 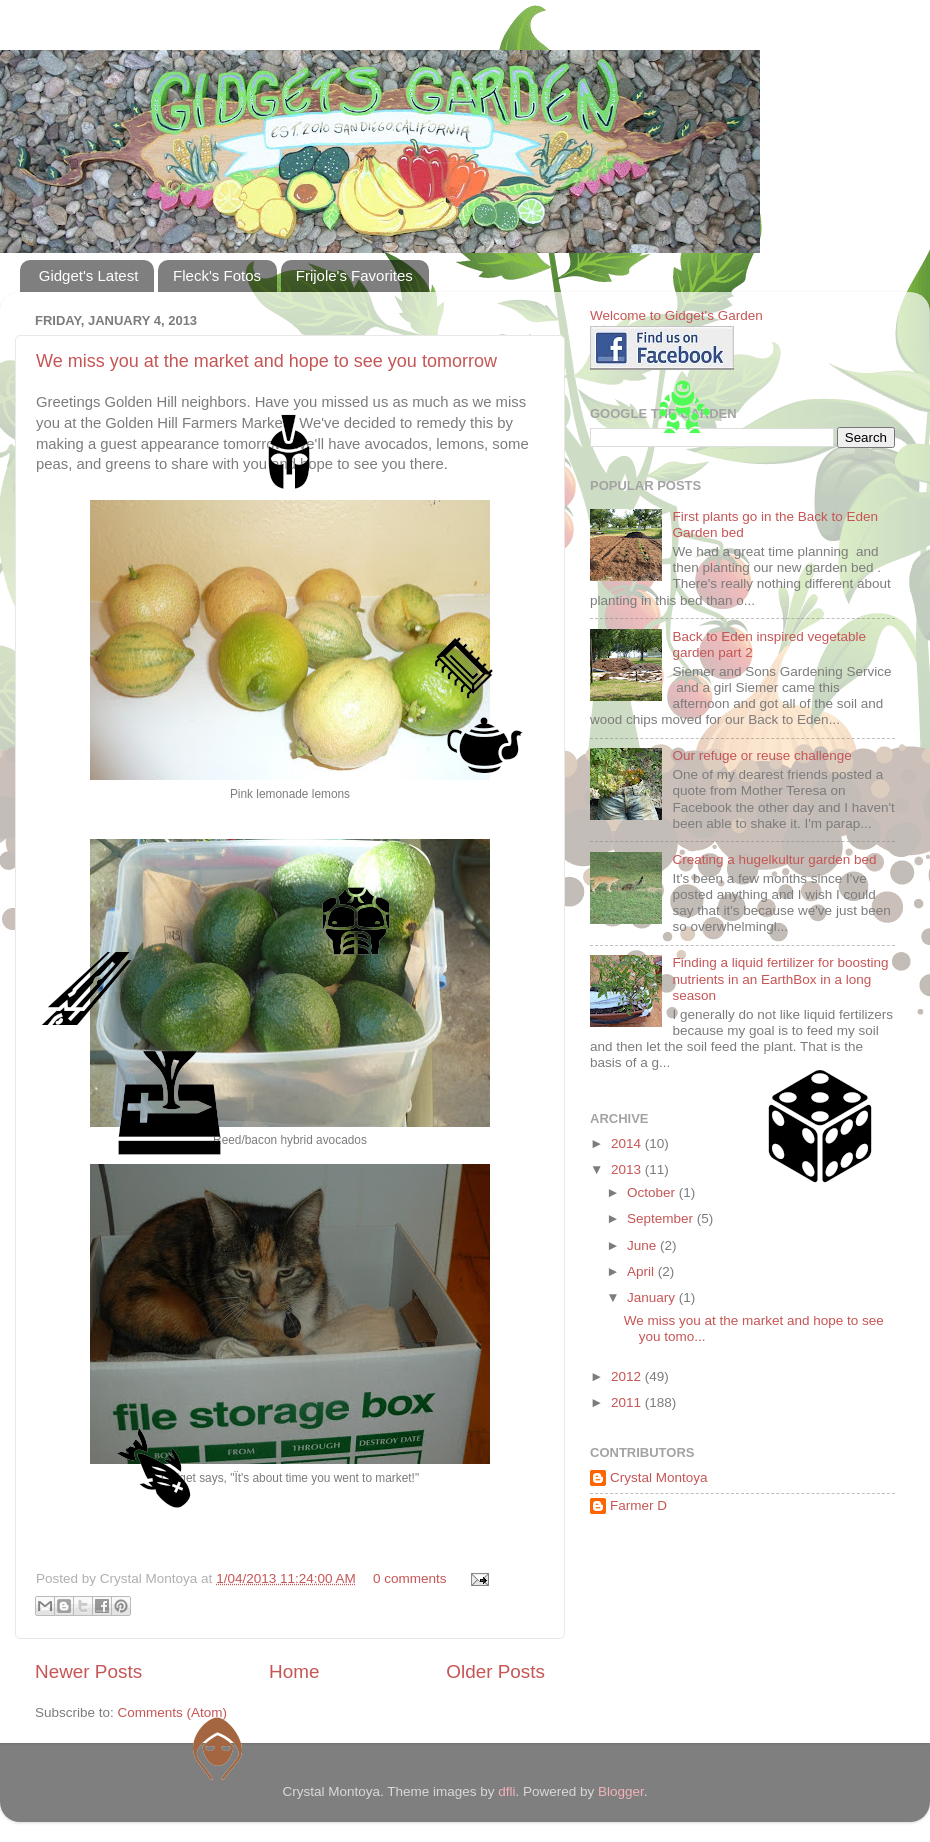 What do you see at coordinates (484, 744) in the screenshot?
I see `access tea or beverage-related features` at bounding box center [484, 744].